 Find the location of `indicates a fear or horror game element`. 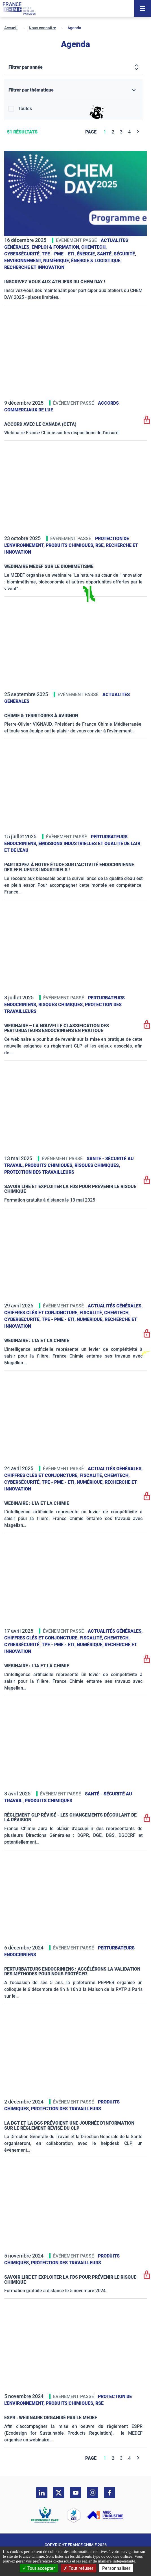

indicates a fear or horror game element is located at coordinates (97, 112).